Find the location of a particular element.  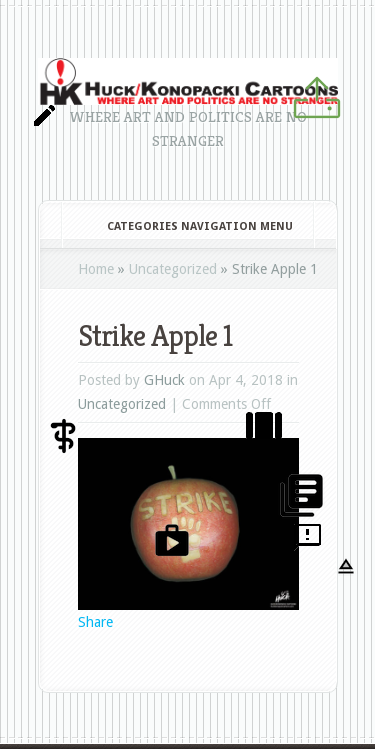

edit or modify content is located at coordinates (44, 115).